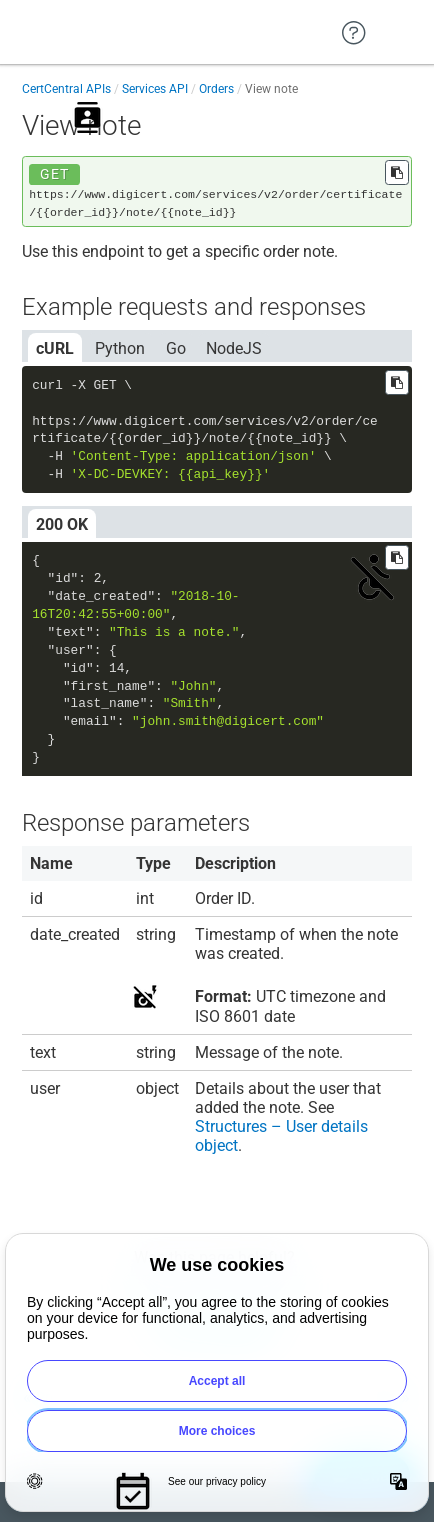 This screenshot has width=434, height=1522. Describe the element at coordinates (133, 1493) in the screenshot. I see `event confirmed or scheduled successfully` at that location.